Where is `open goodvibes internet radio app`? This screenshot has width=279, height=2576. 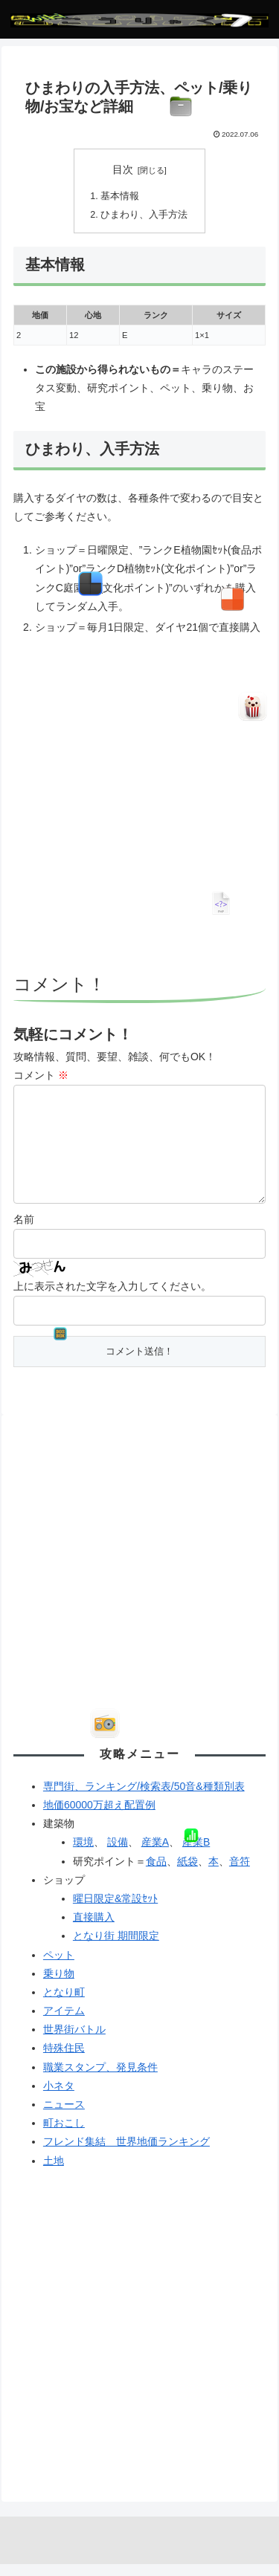
open goodvibes internet radio app is located at coordinates (105, 1723).